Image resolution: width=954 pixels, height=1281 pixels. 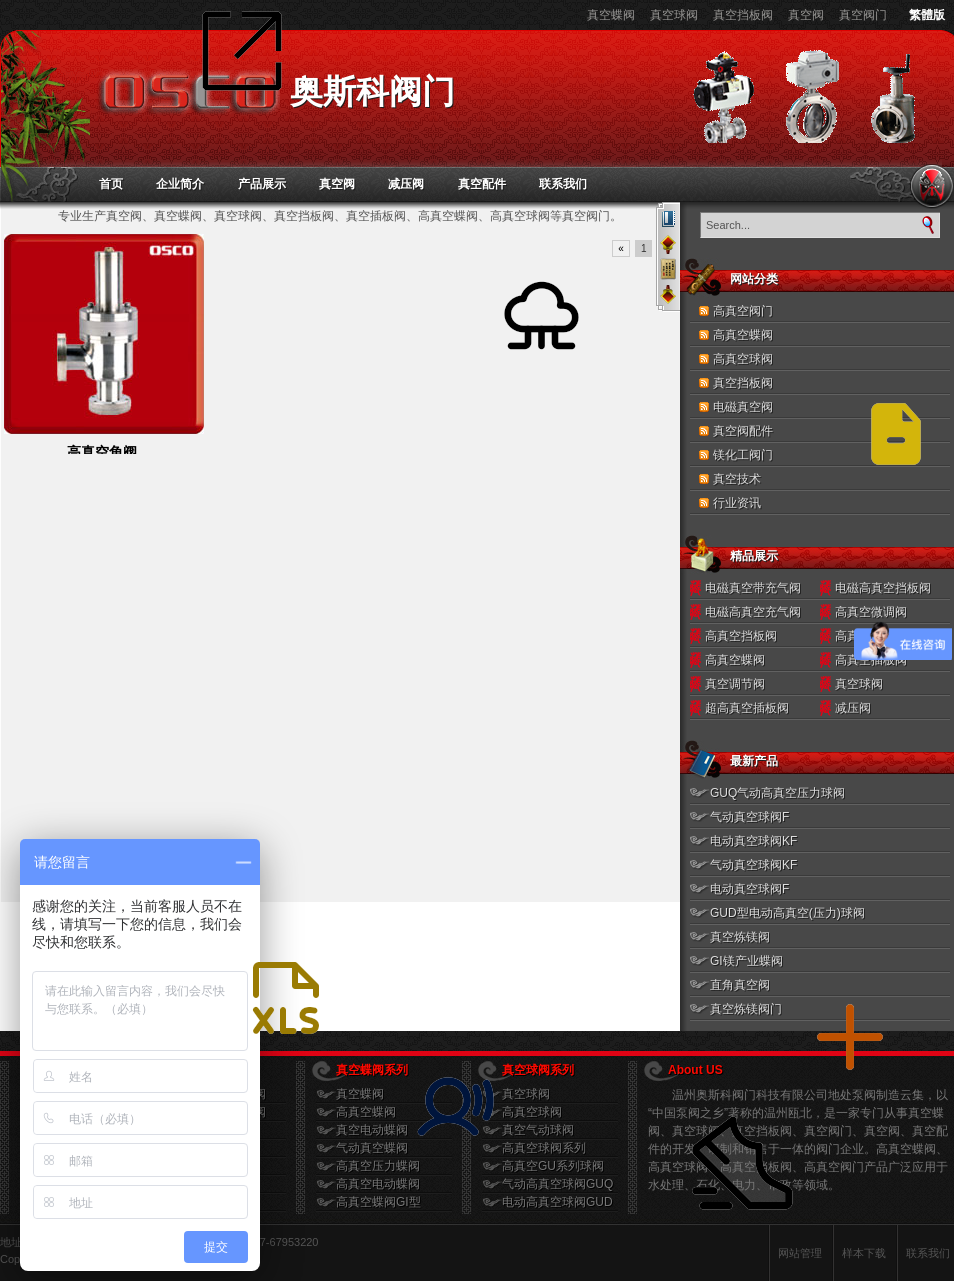 What do you see at coordinates (541, 315) in the screenshot?
I see `access cloud computing services` at bounding box center [541, 315].